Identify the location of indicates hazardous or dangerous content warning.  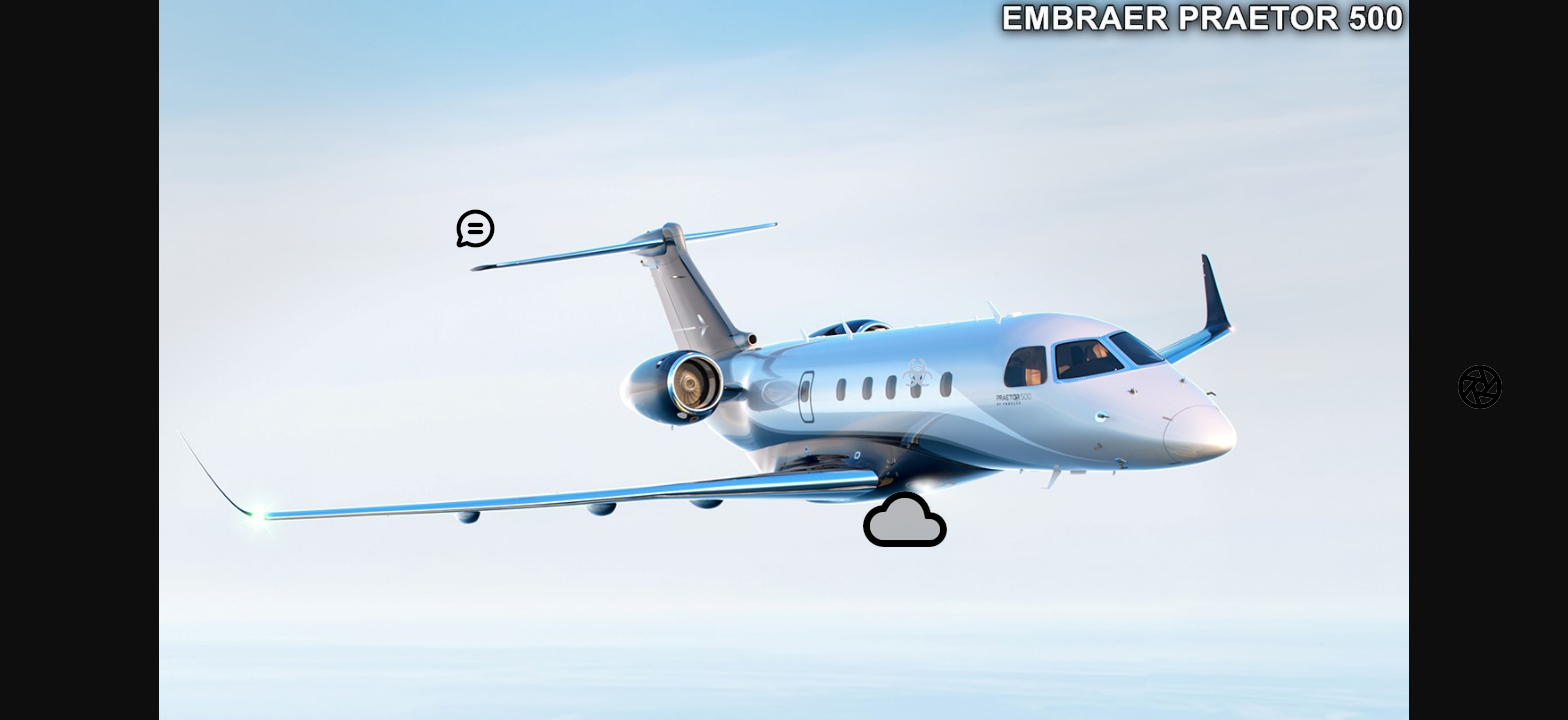
(917, 373).